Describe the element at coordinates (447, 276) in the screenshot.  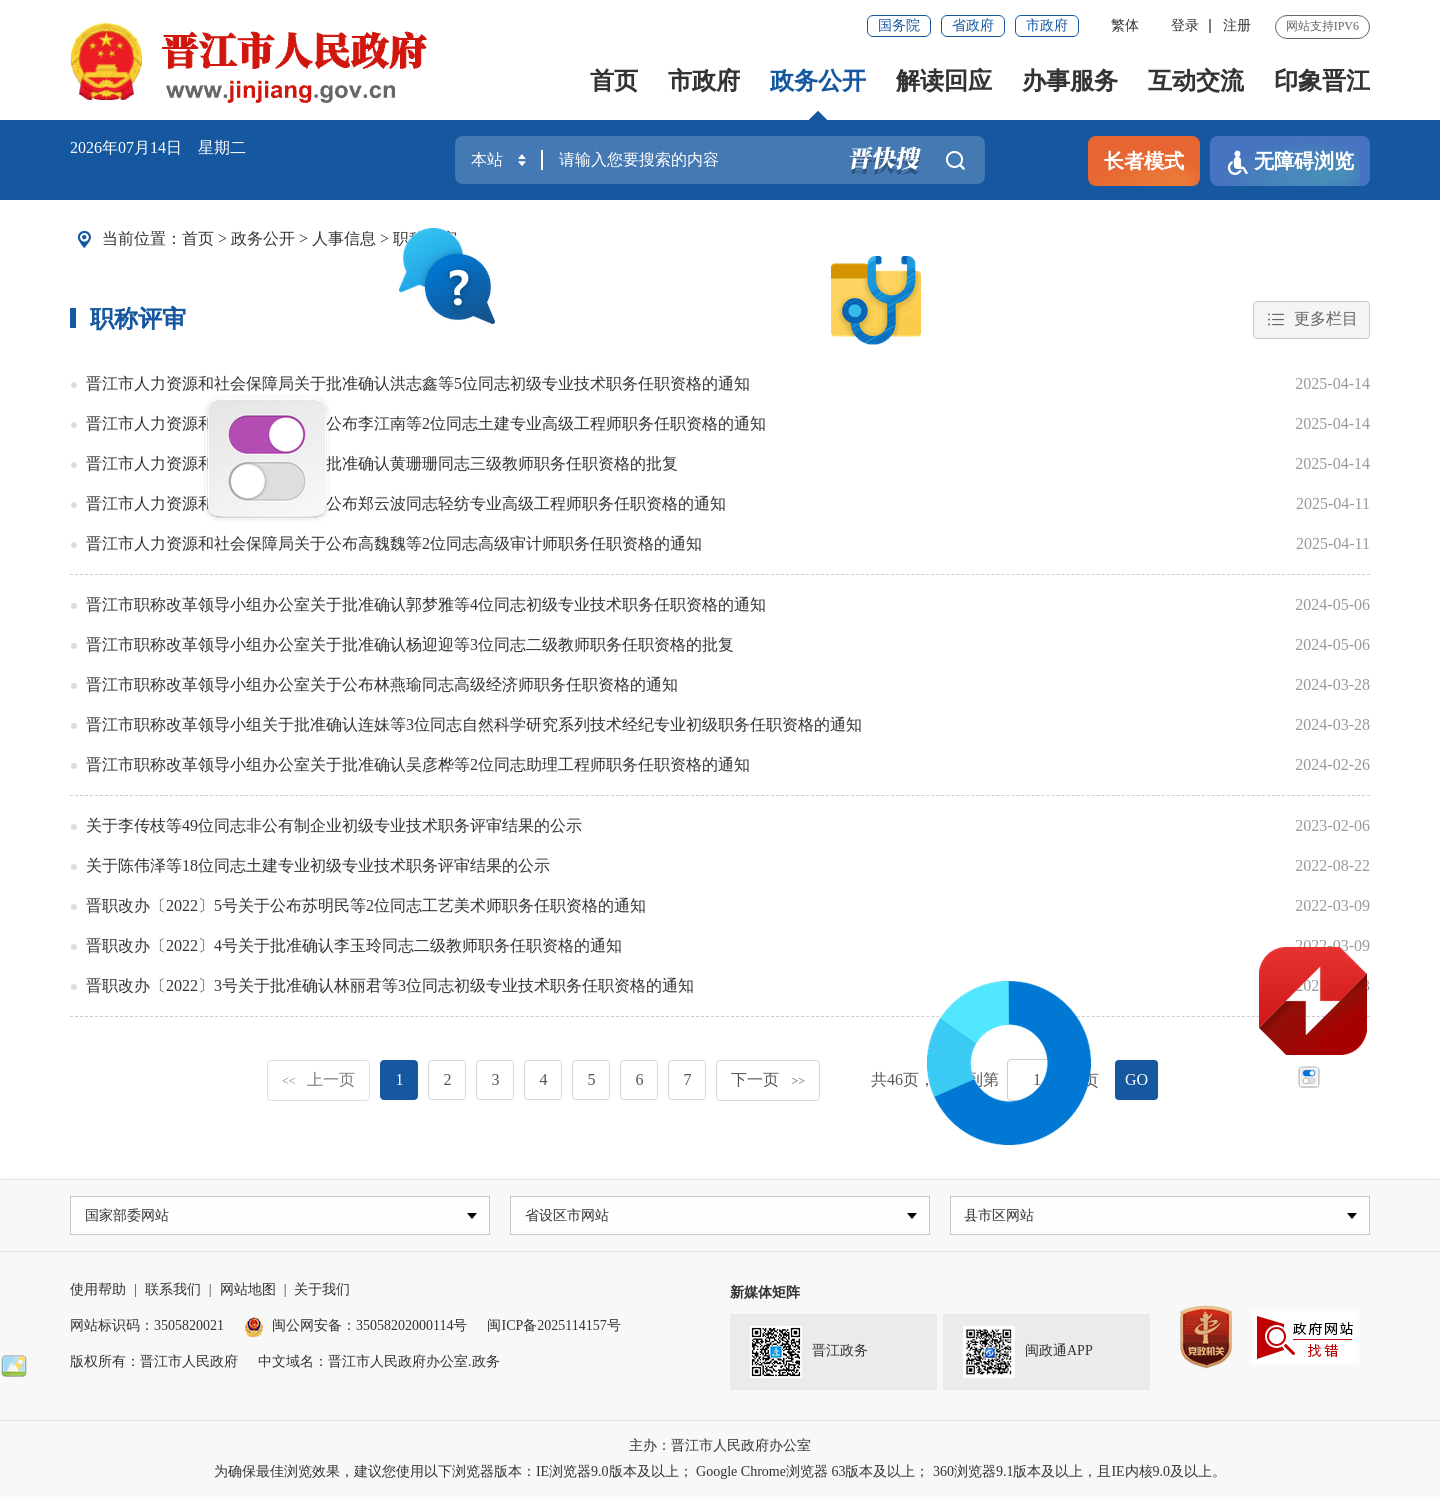
I see `open help and support` at that location.